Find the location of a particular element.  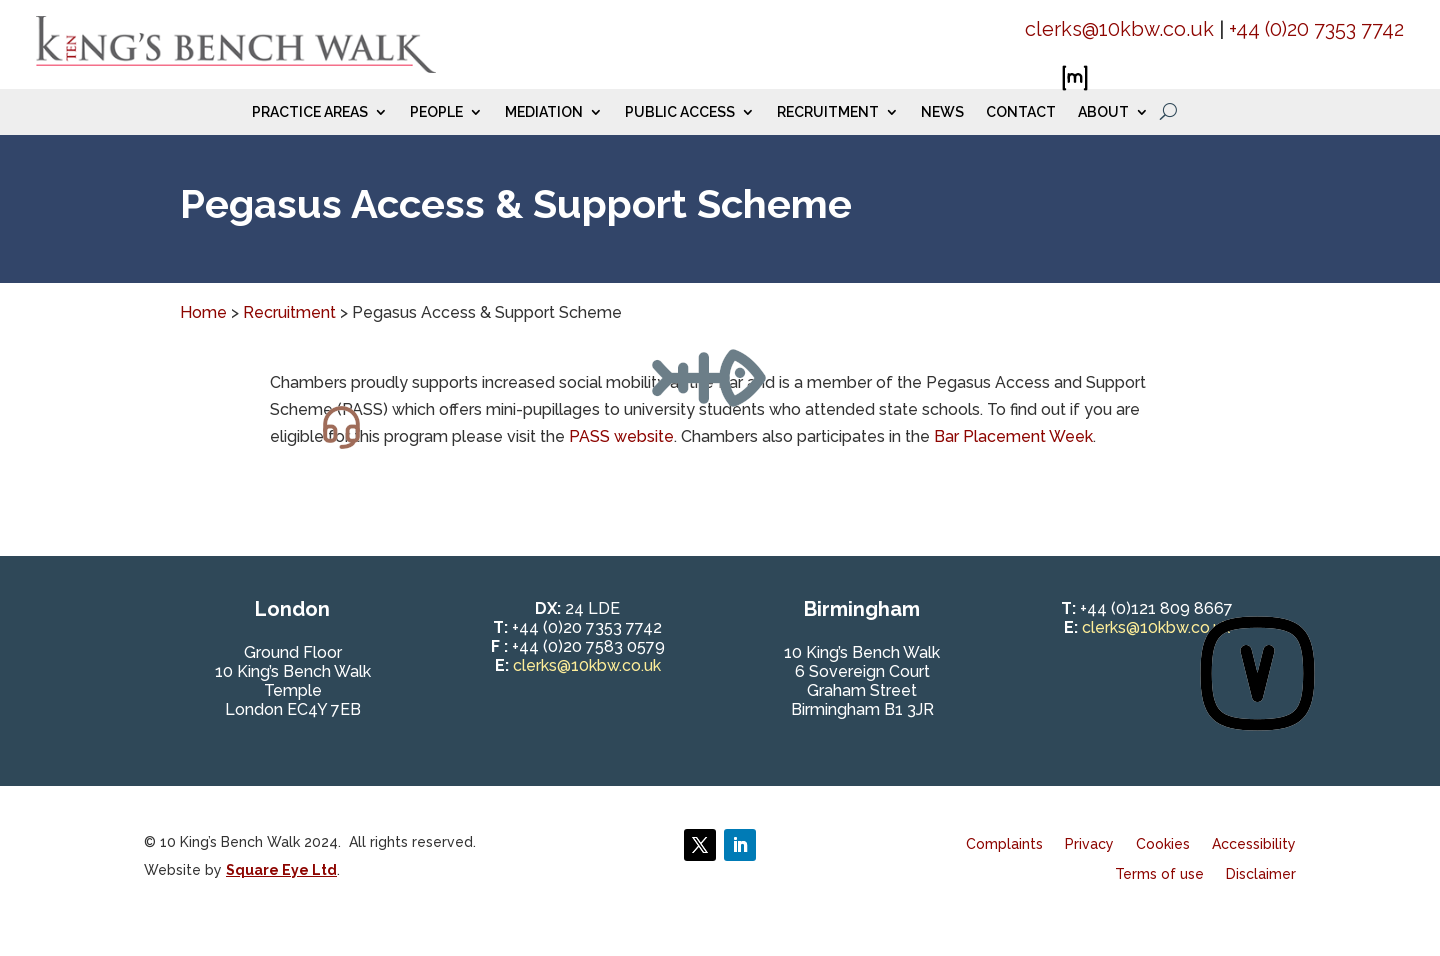

indicates a "v" label or category tag is located at coordinates (1257, 673).